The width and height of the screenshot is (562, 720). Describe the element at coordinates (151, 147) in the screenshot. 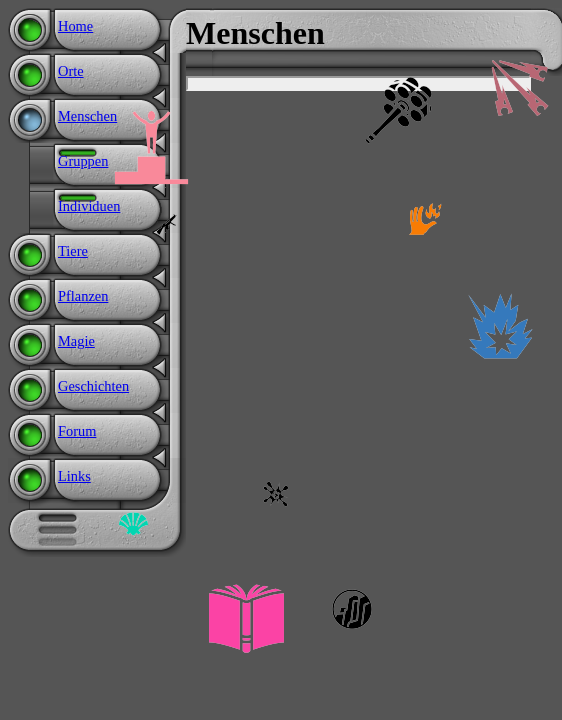

I see `view competition rankings or leaderboard` at that location.